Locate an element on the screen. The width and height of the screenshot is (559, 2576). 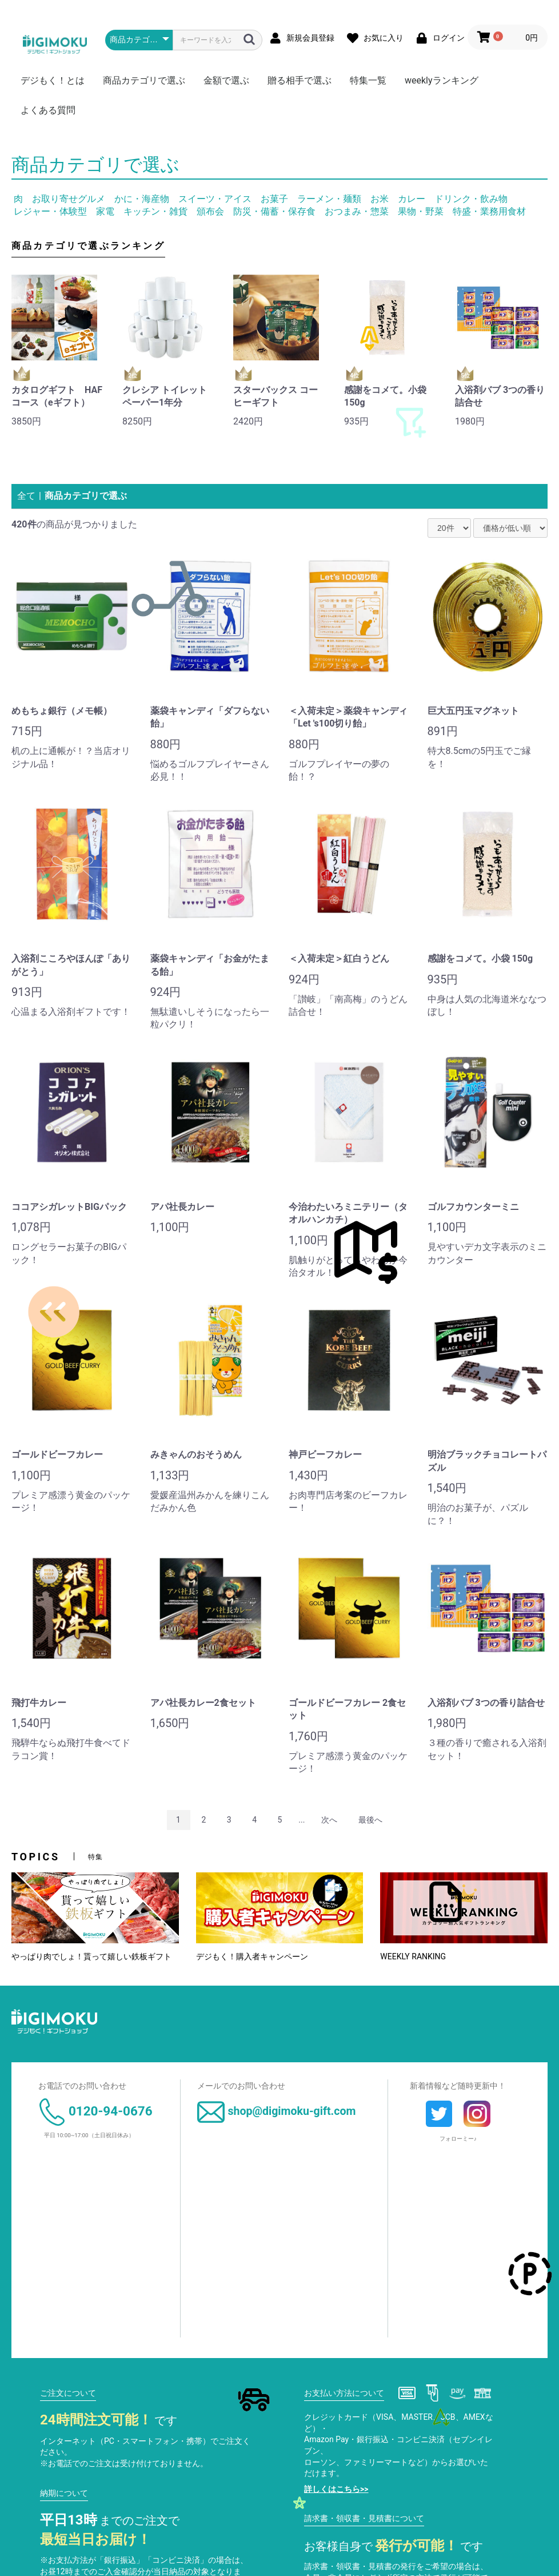
view location-based pricing or costs is located at coordinates (366, 1249).